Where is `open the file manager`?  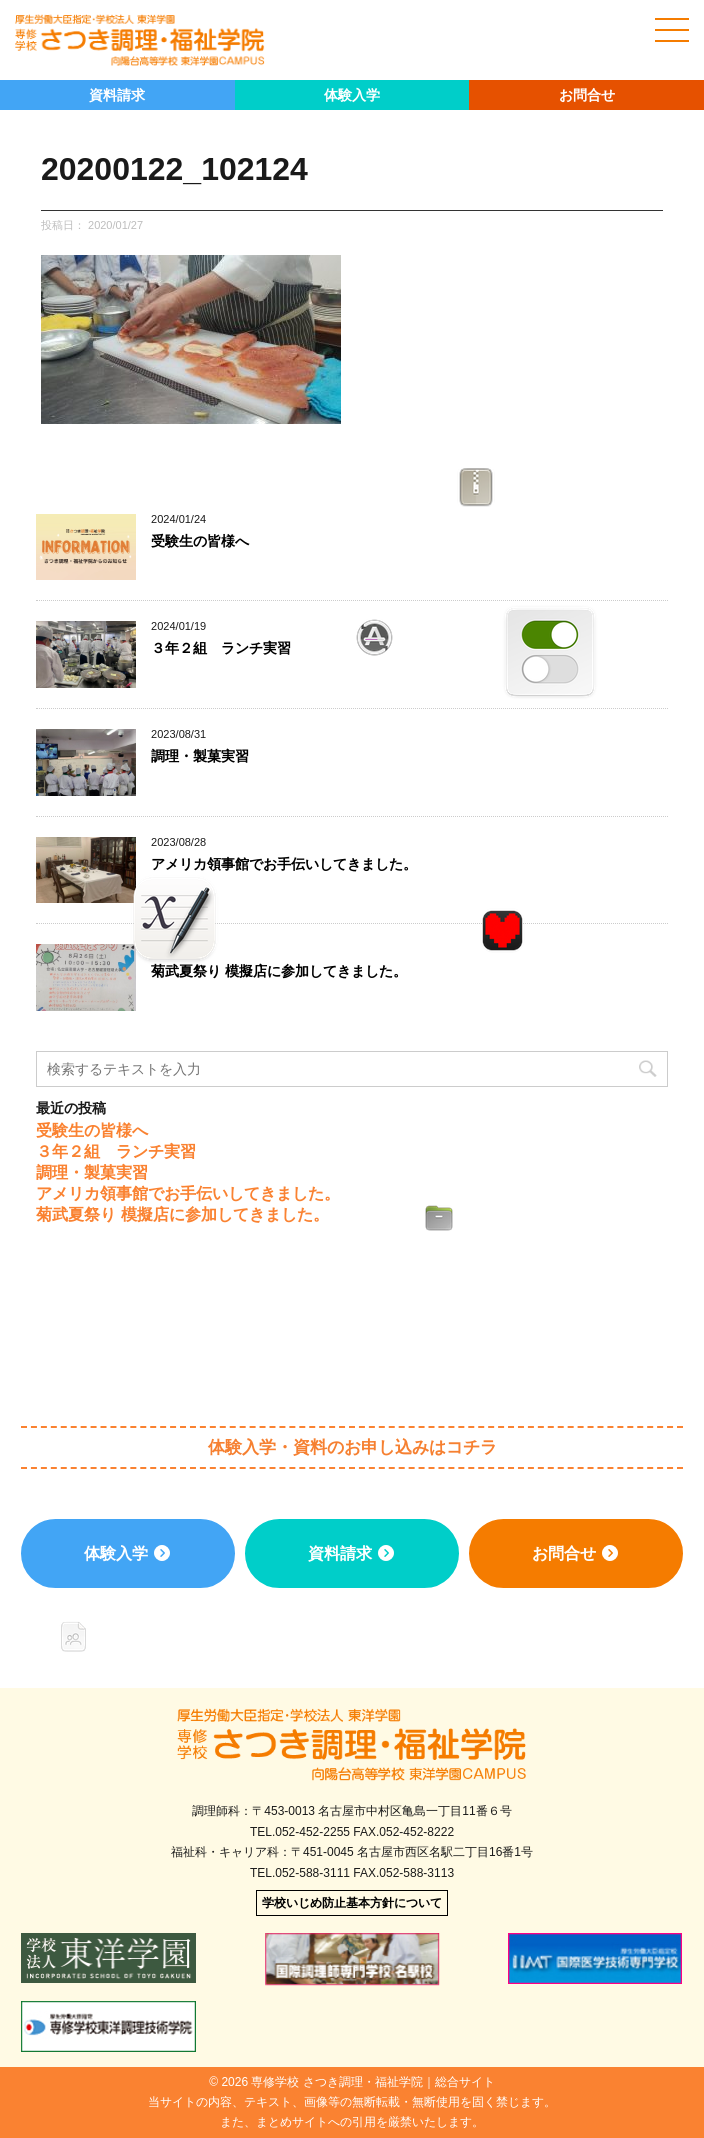
open the file manager is located at coordinates (439, 1218).